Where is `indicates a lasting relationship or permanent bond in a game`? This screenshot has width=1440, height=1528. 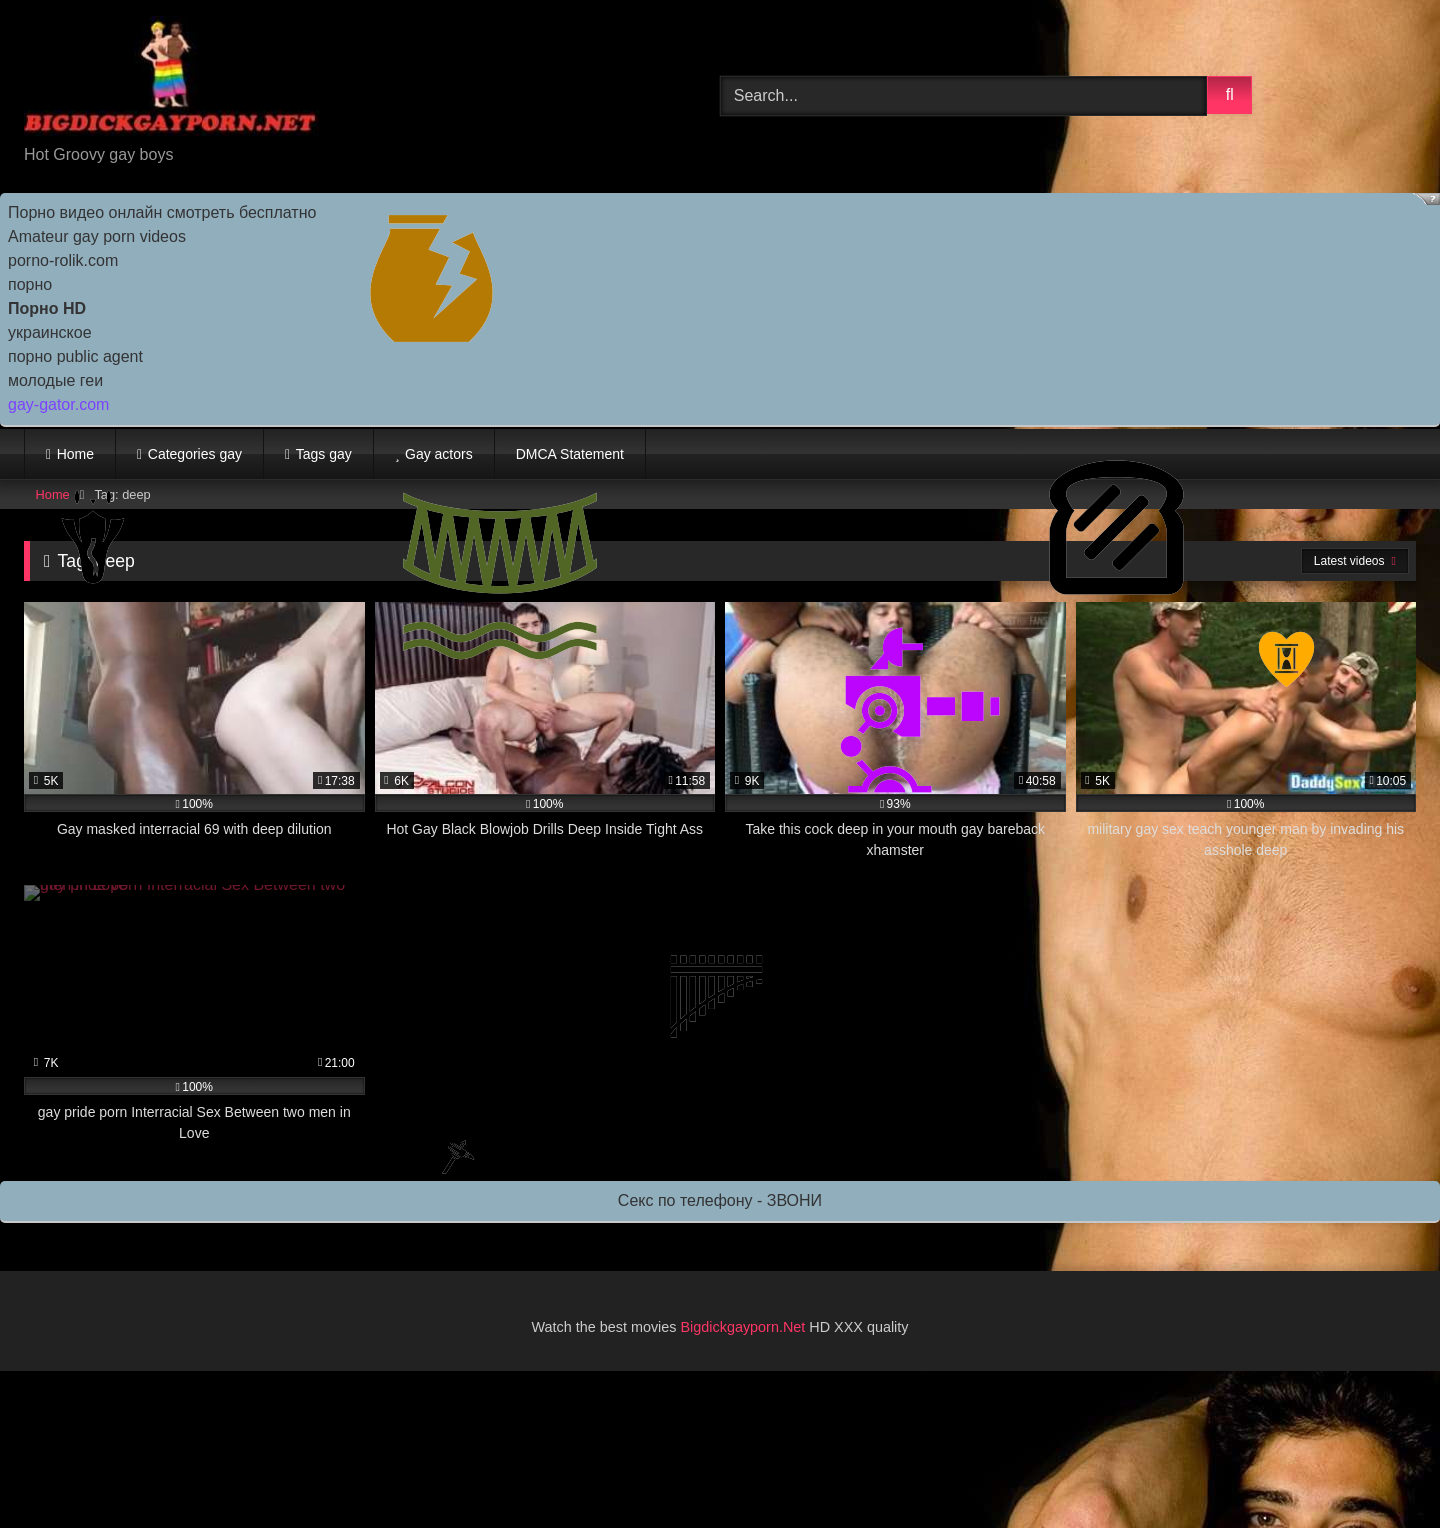
indicates a lasting relationship or permanent bond in a game is located at coordinates (1286, 659).